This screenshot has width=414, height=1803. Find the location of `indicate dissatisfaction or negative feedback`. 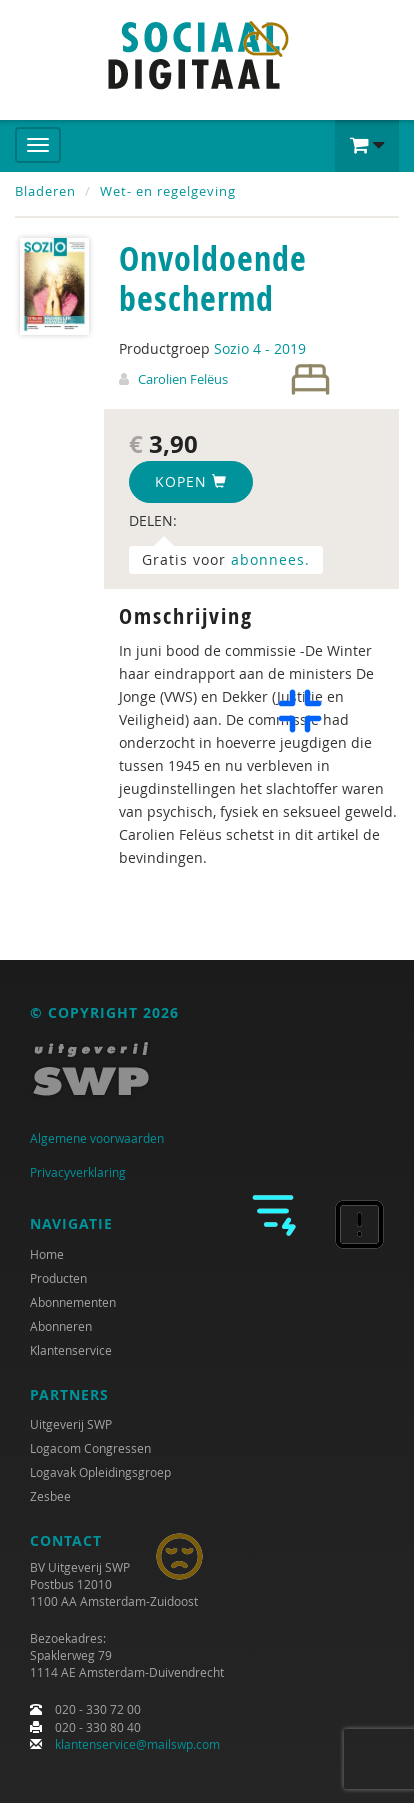

indicate dissatisfaction or negative feedback is located at coordinates (179, 1556).